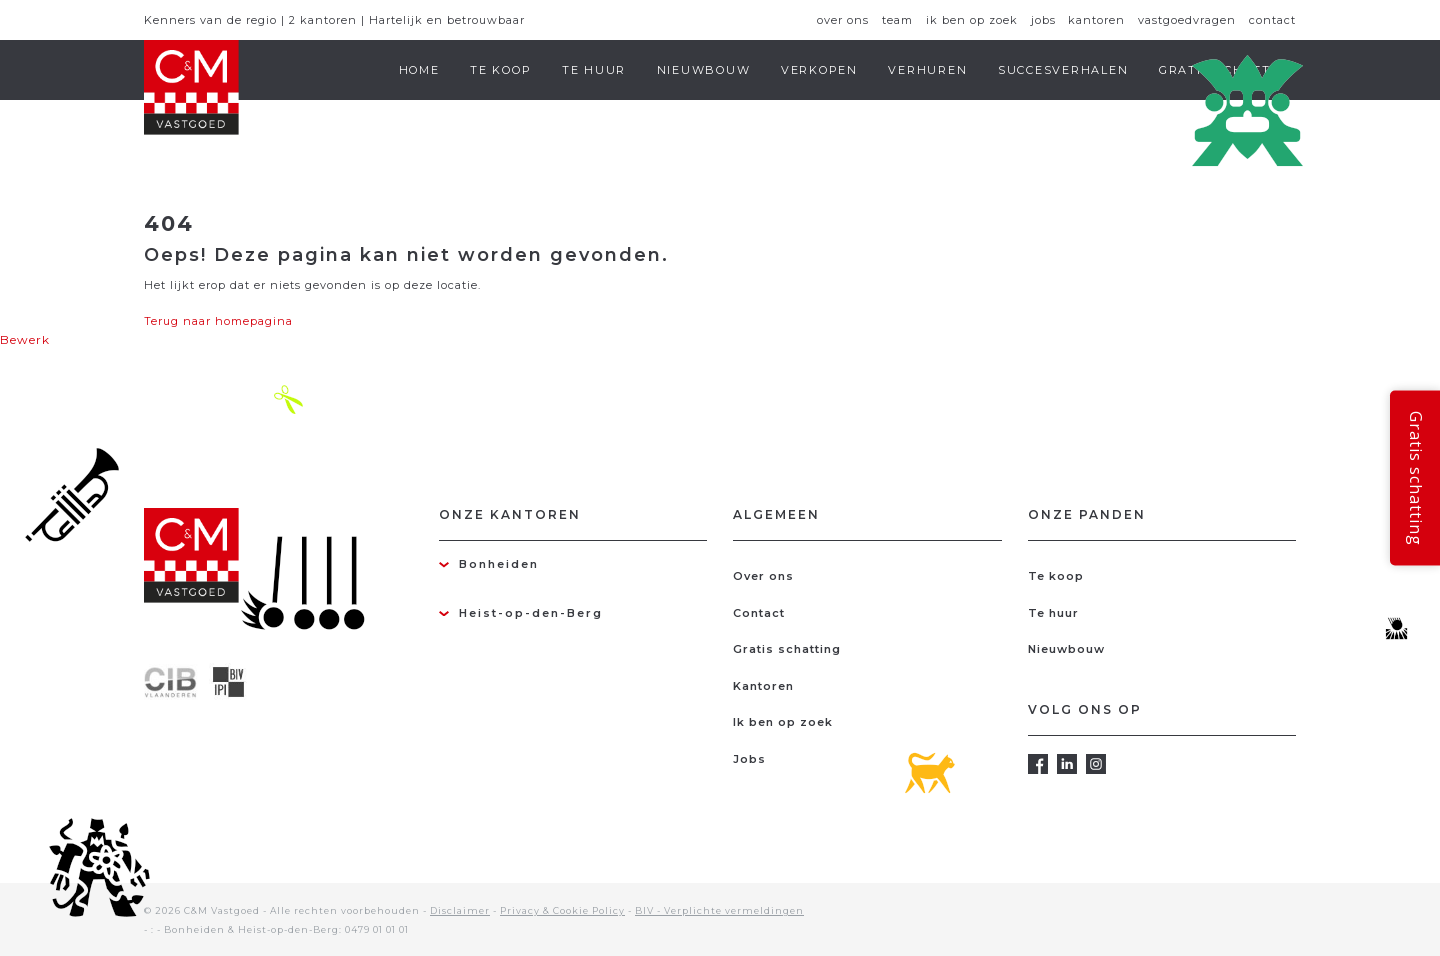 Image resolution: width=1440 pixels, height=956 pixels. What do you see at coordinates (1396, 628) in the screenshot?
I see `indicates a meteor impact event in gameplay` at bounding box center [1396, 628].